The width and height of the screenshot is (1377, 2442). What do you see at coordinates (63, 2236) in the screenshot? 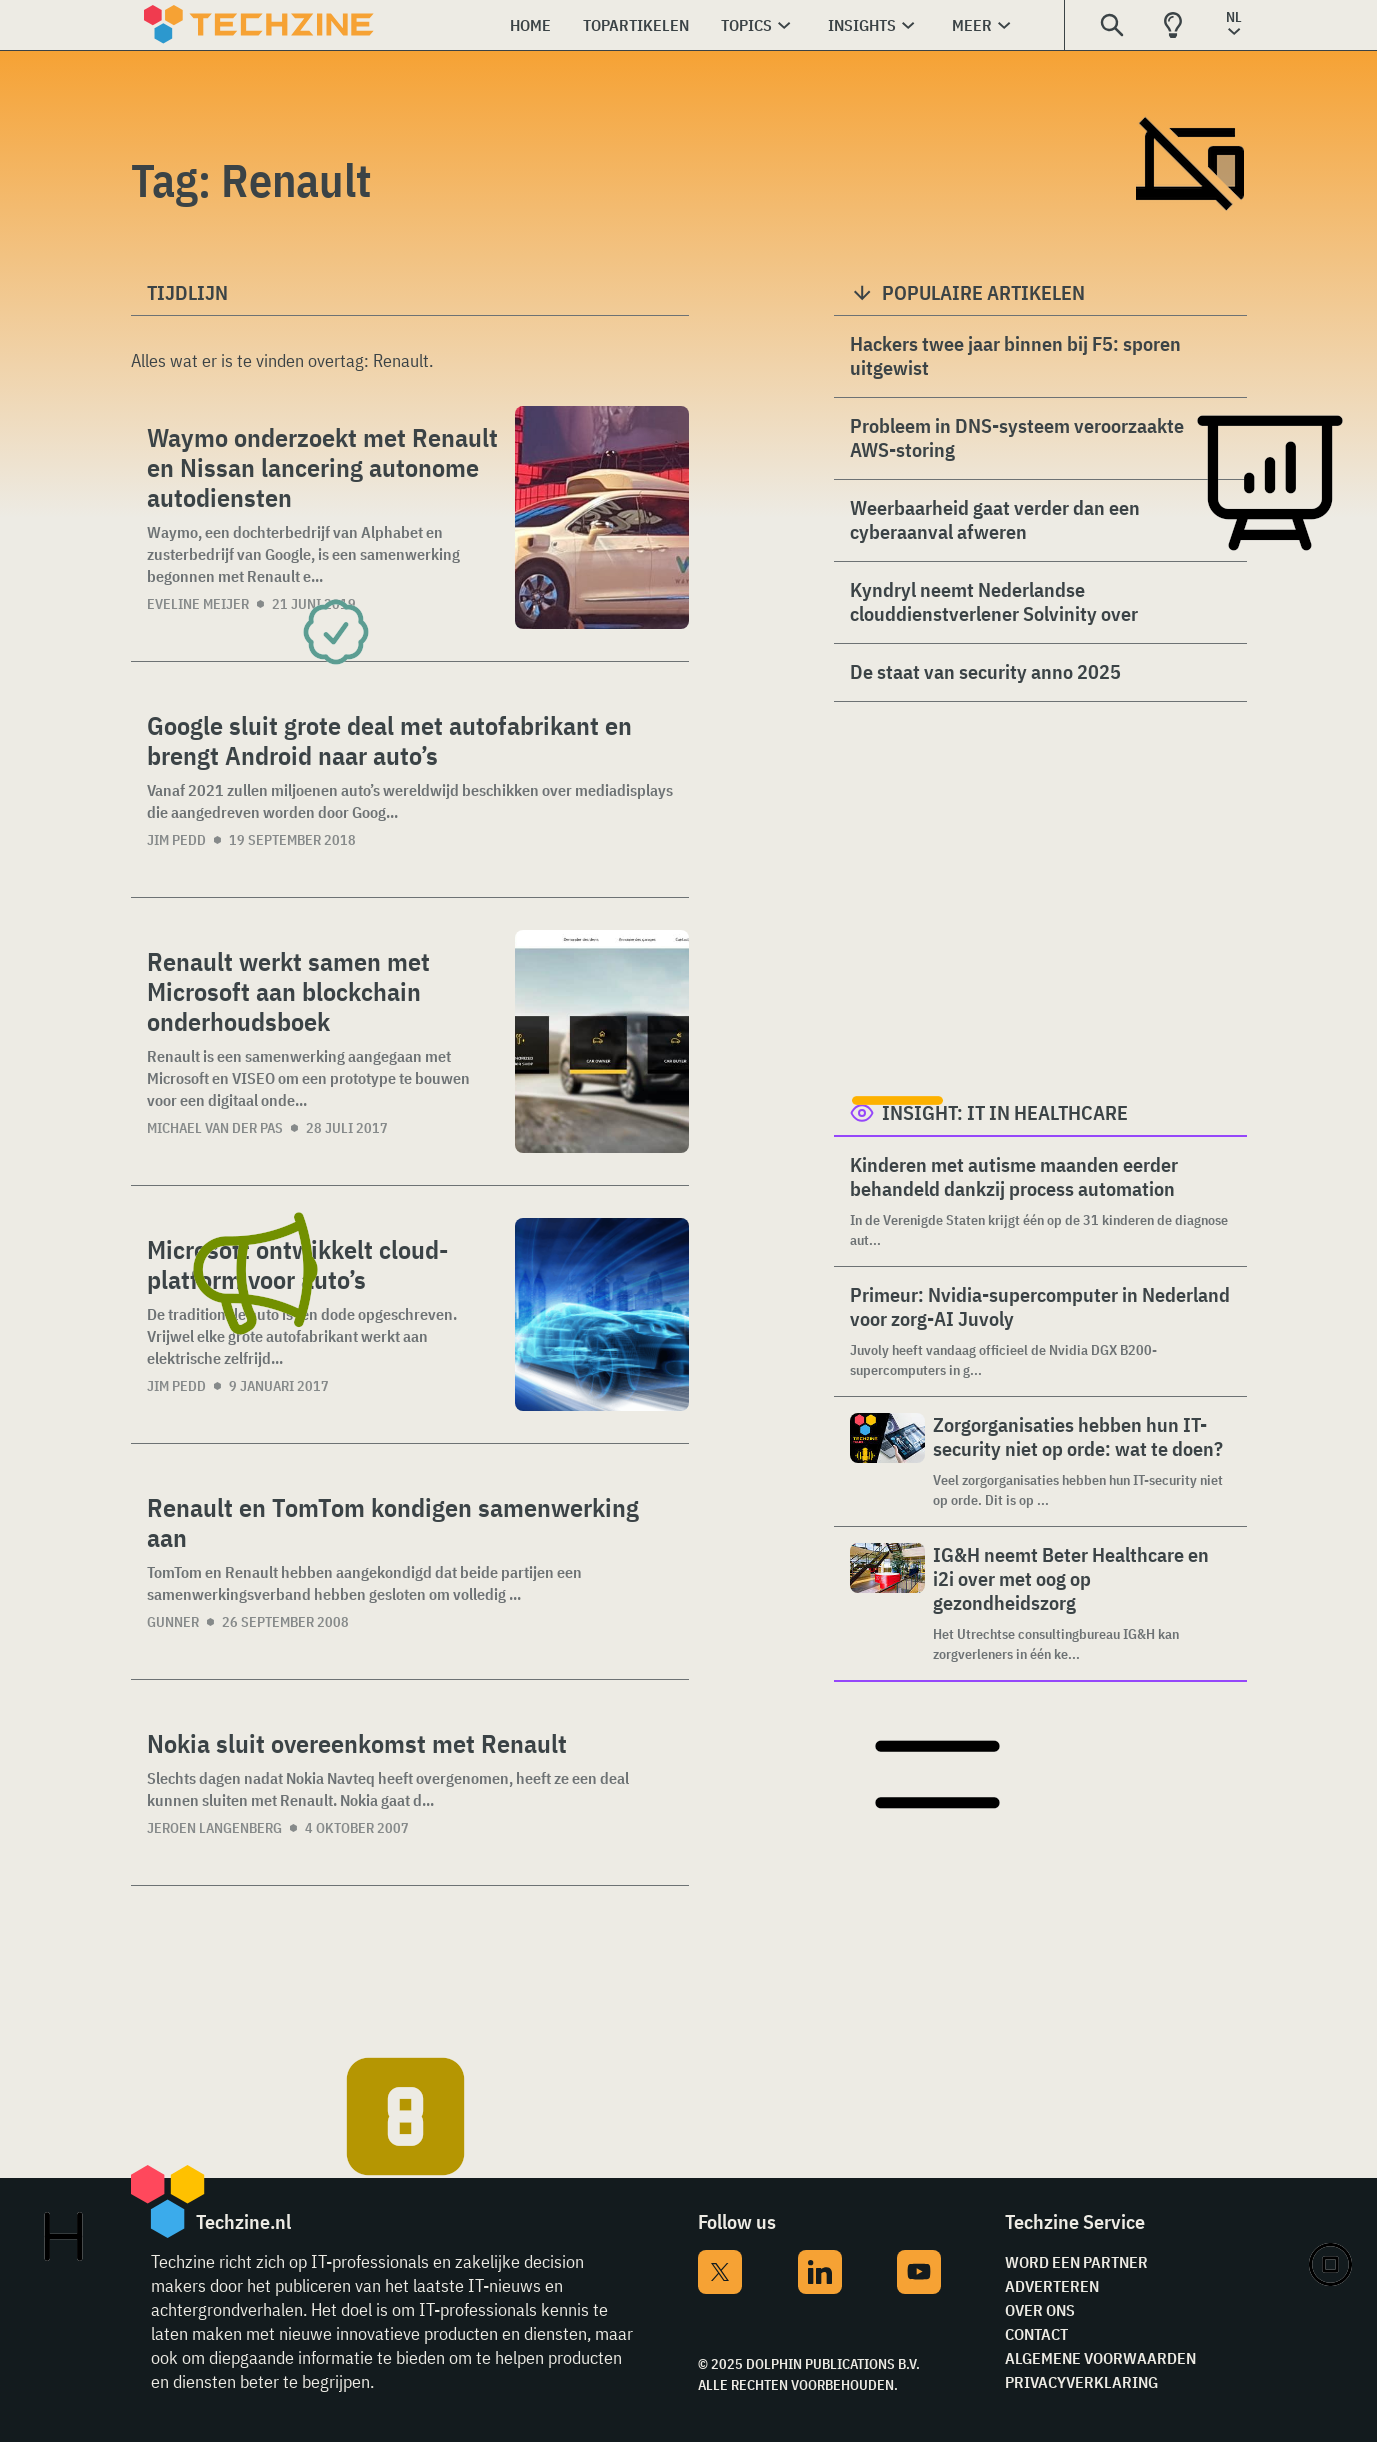
I see `insert a heading in a text document` at bounding box center [63, 2236].